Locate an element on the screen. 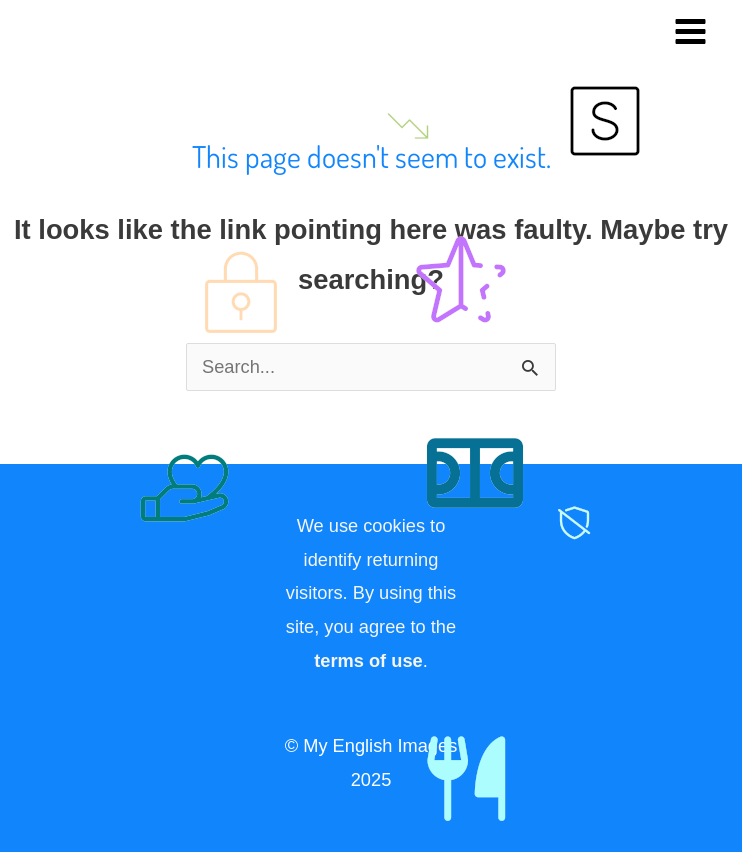  link to Stripe payment services is located at coordinates (605, 121).